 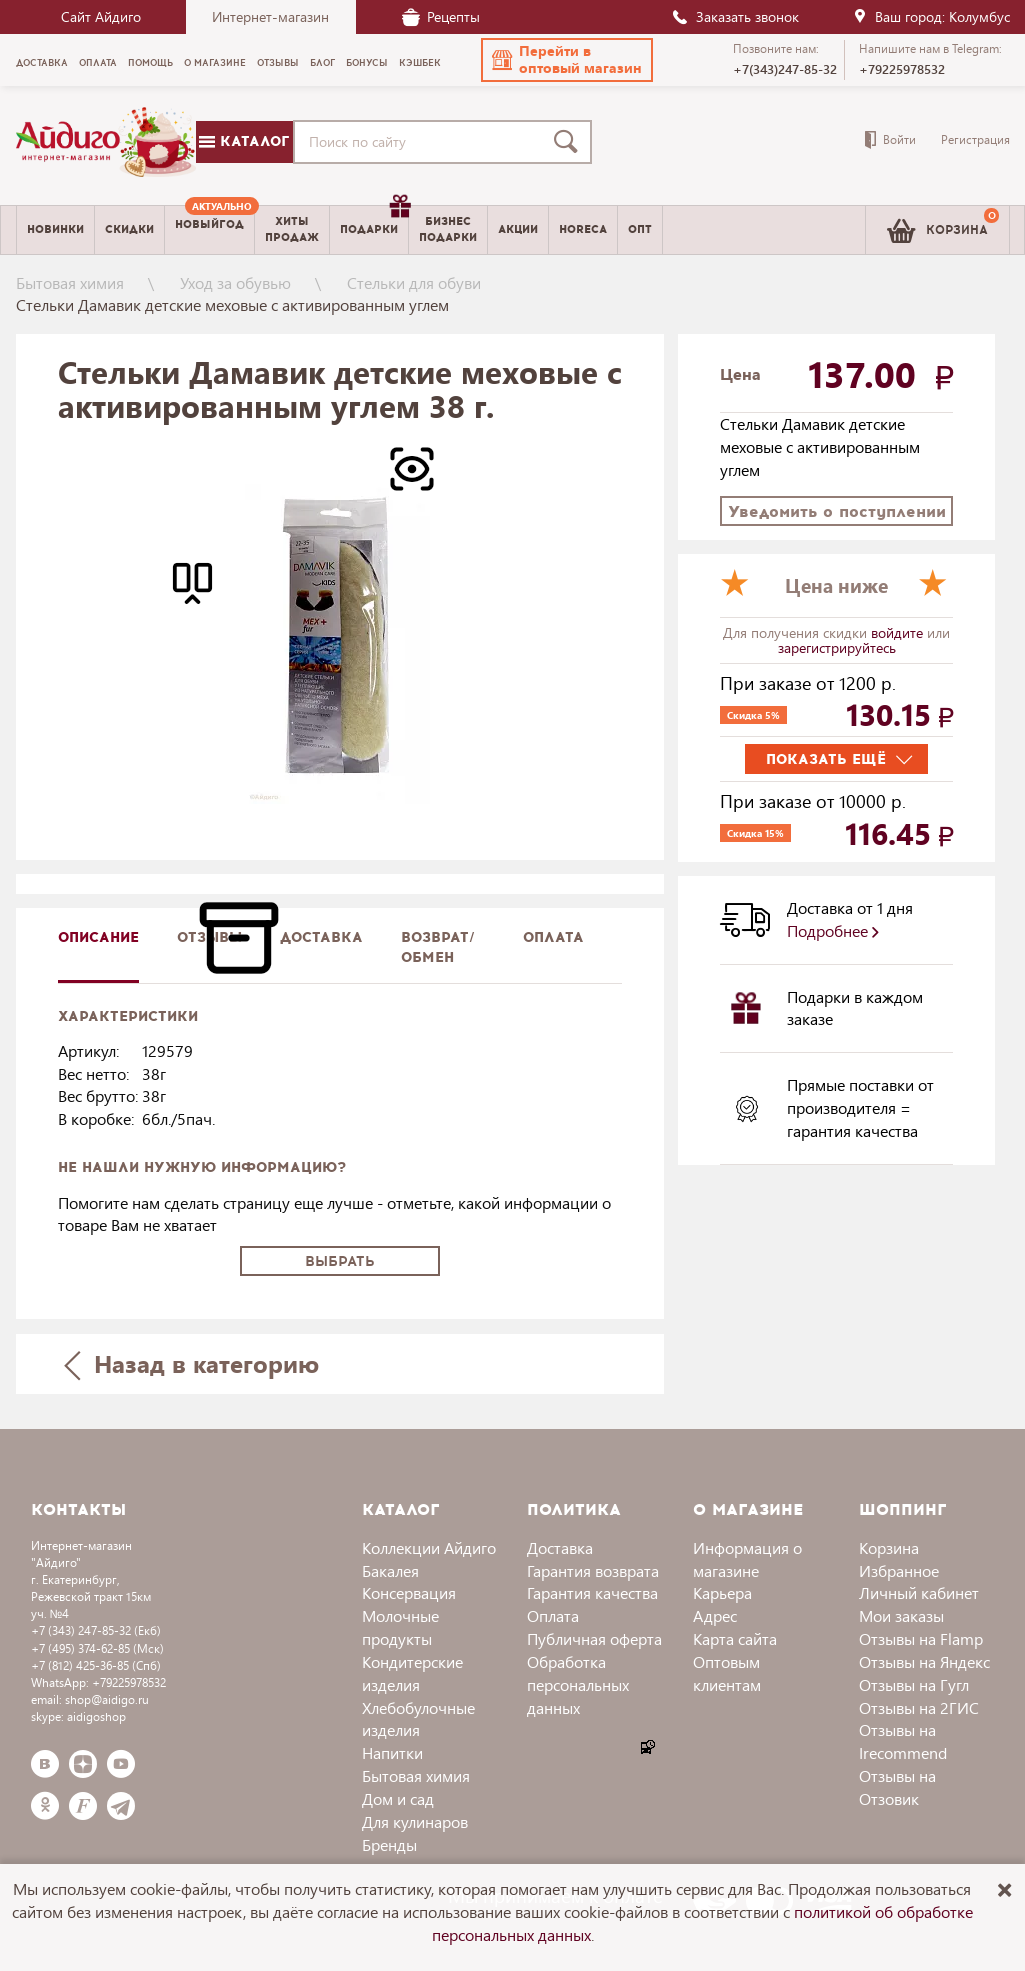 What do you see at coordinates (648, 1747) in the screenshot?
I see `view departure times for transit` at bounding box center [648, 1747].